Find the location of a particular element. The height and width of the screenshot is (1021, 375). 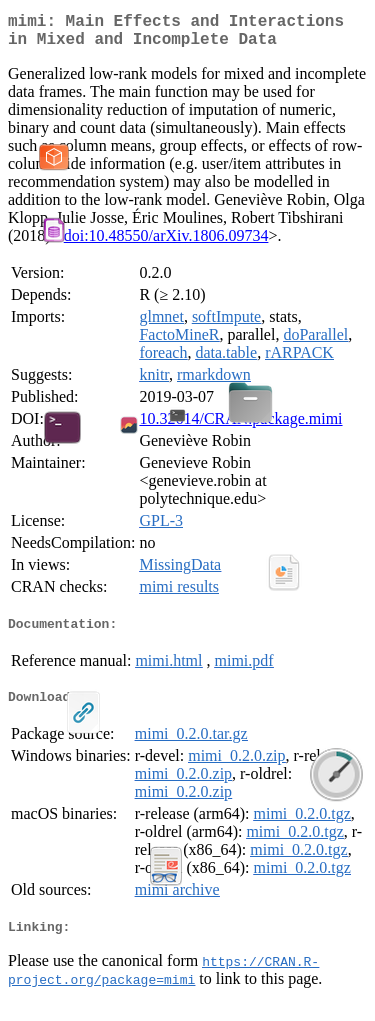

open koko photo gallery app is located at coordinates (129, 425).